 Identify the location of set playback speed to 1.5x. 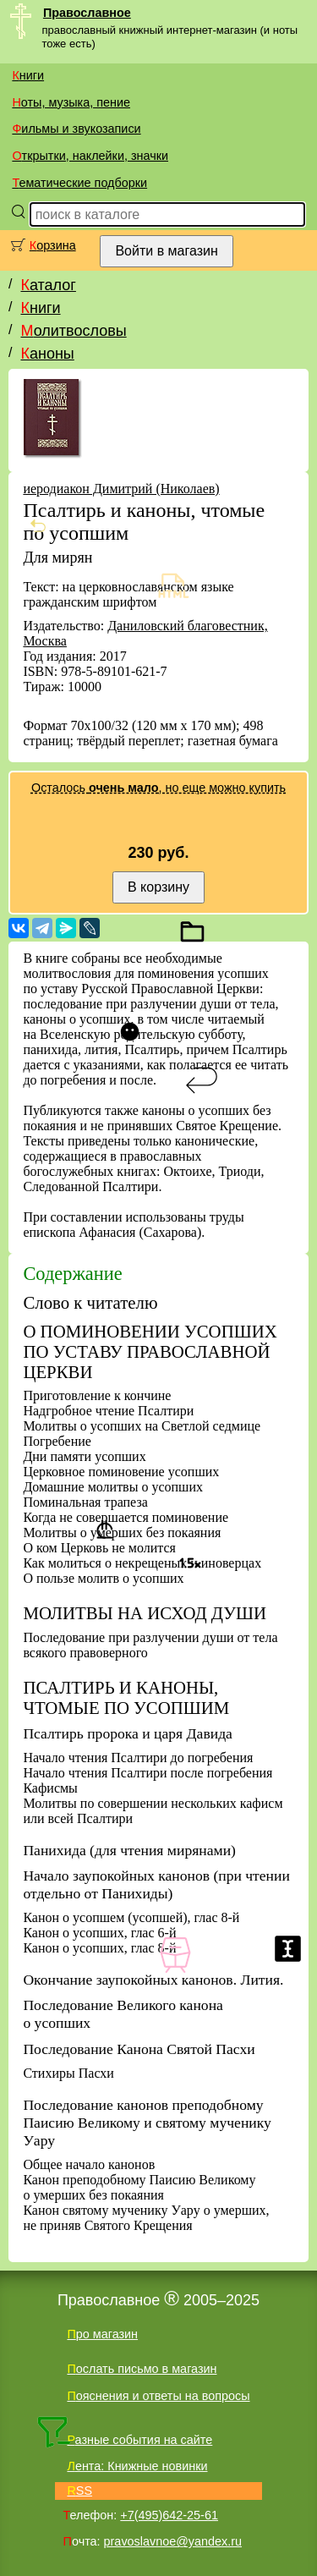
(190, 1563).